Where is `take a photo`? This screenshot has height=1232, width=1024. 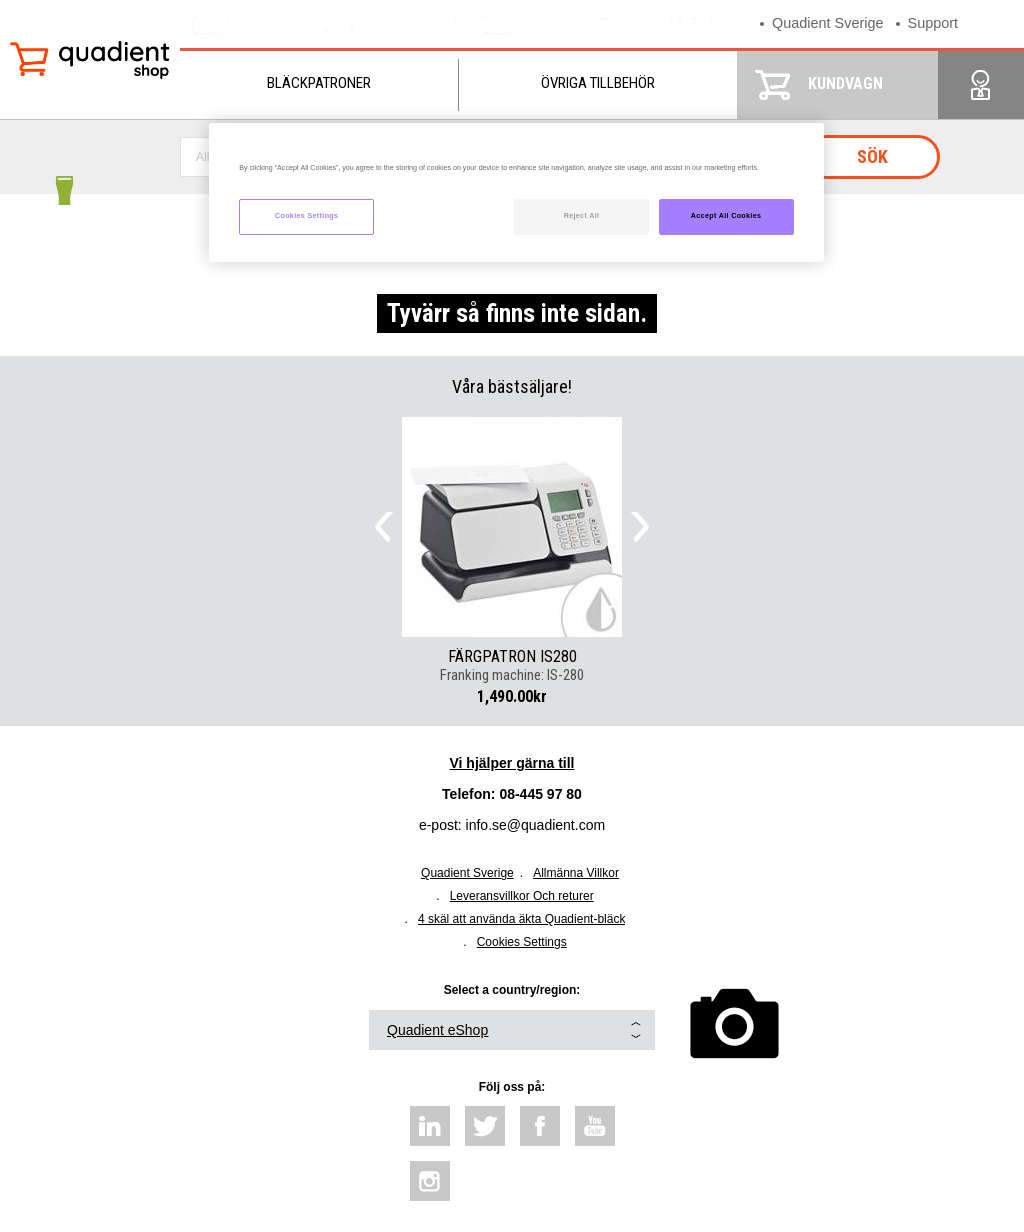 take a photo is located at coordinates (734, 1023).